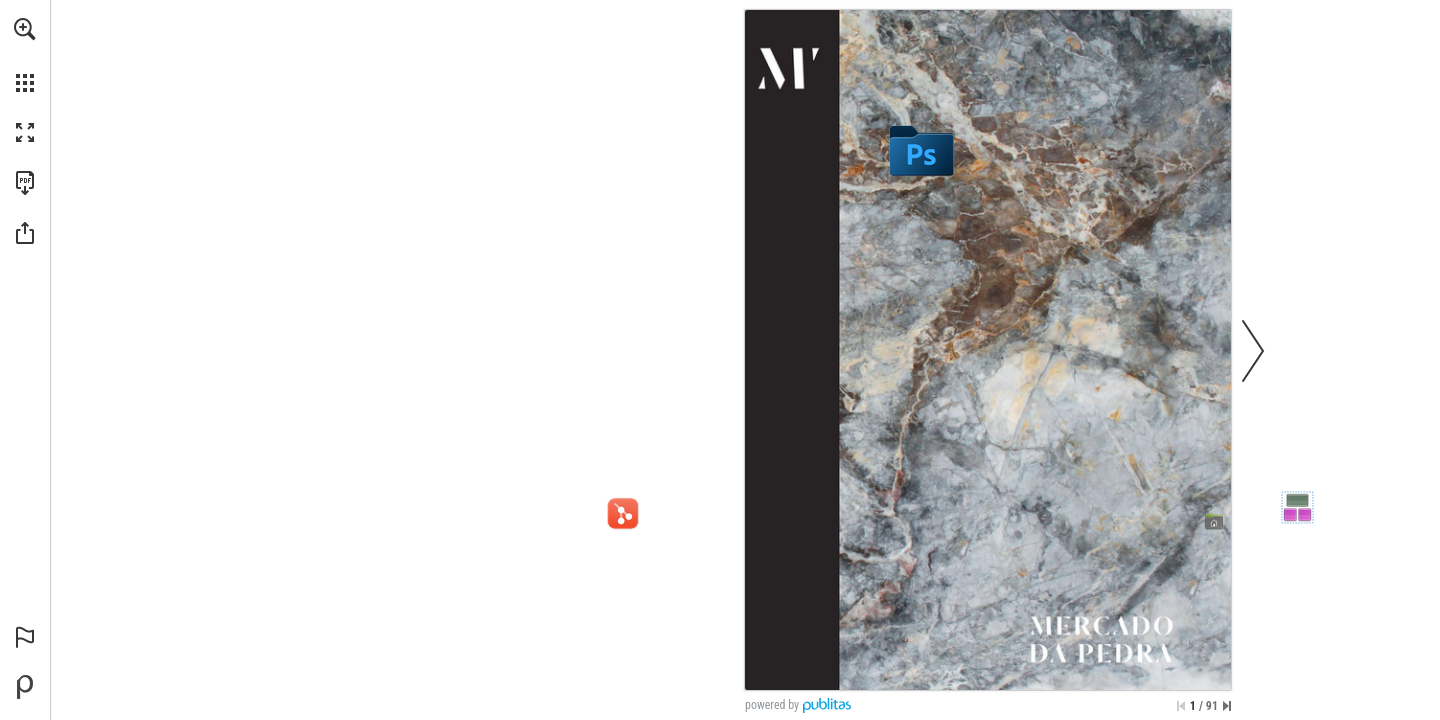 The width and height of the screenshot is (1440, 720). Describe the element at coordinates (1214, 521) in the screenshot. I see `access your home folder` at that location.